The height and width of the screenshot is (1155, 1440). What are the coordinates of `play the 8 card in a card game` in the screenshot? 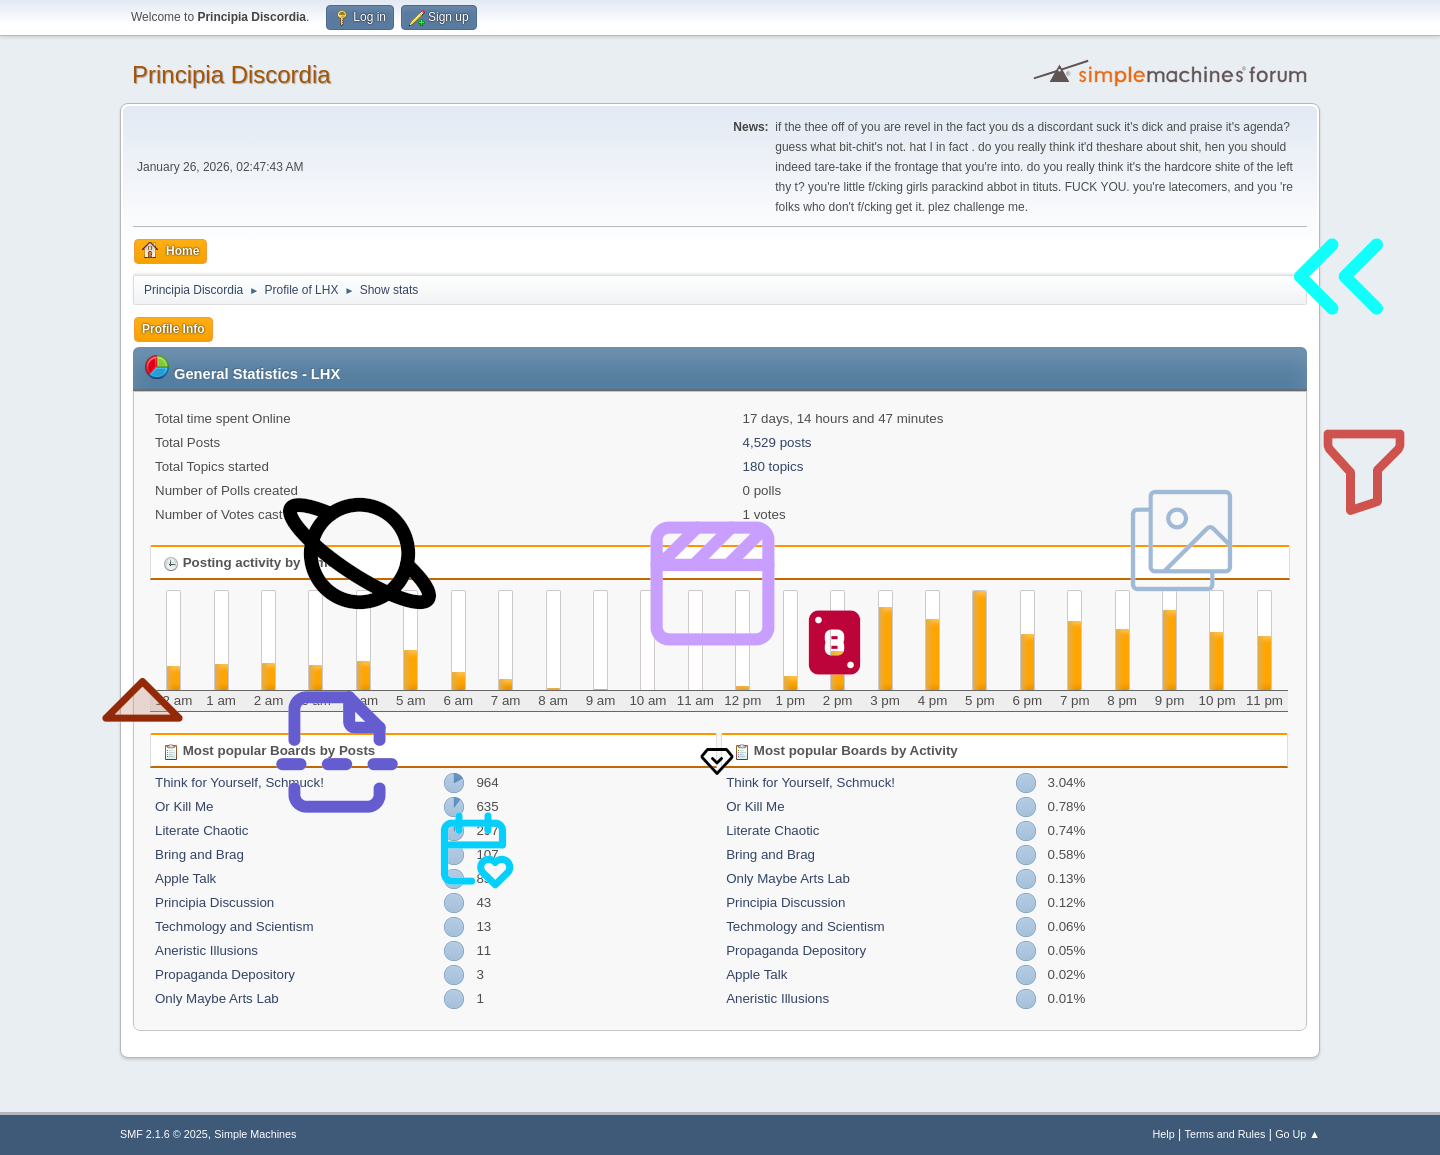 It's located at (834, 642).